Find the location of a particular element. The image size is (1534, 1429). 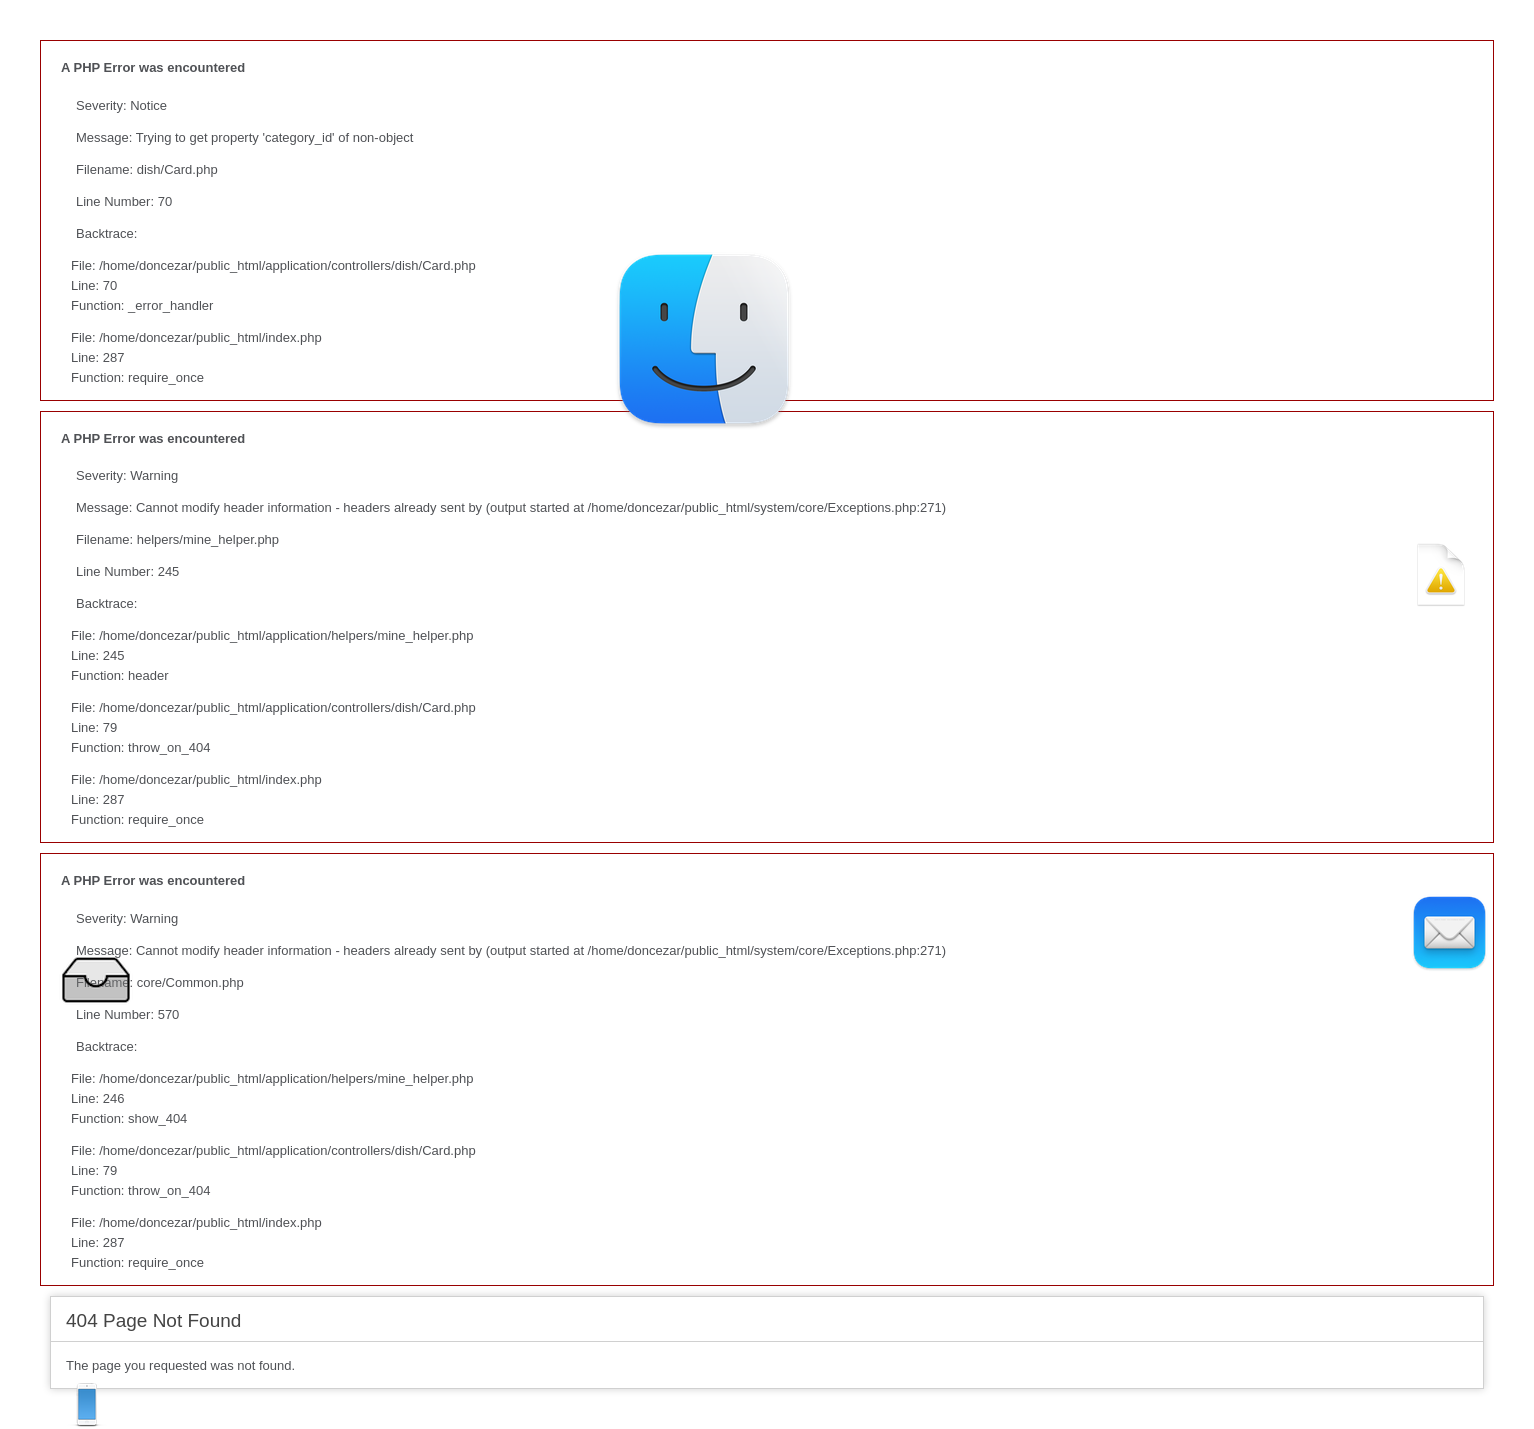

view your email inbox is located at coordinates (96, 980).